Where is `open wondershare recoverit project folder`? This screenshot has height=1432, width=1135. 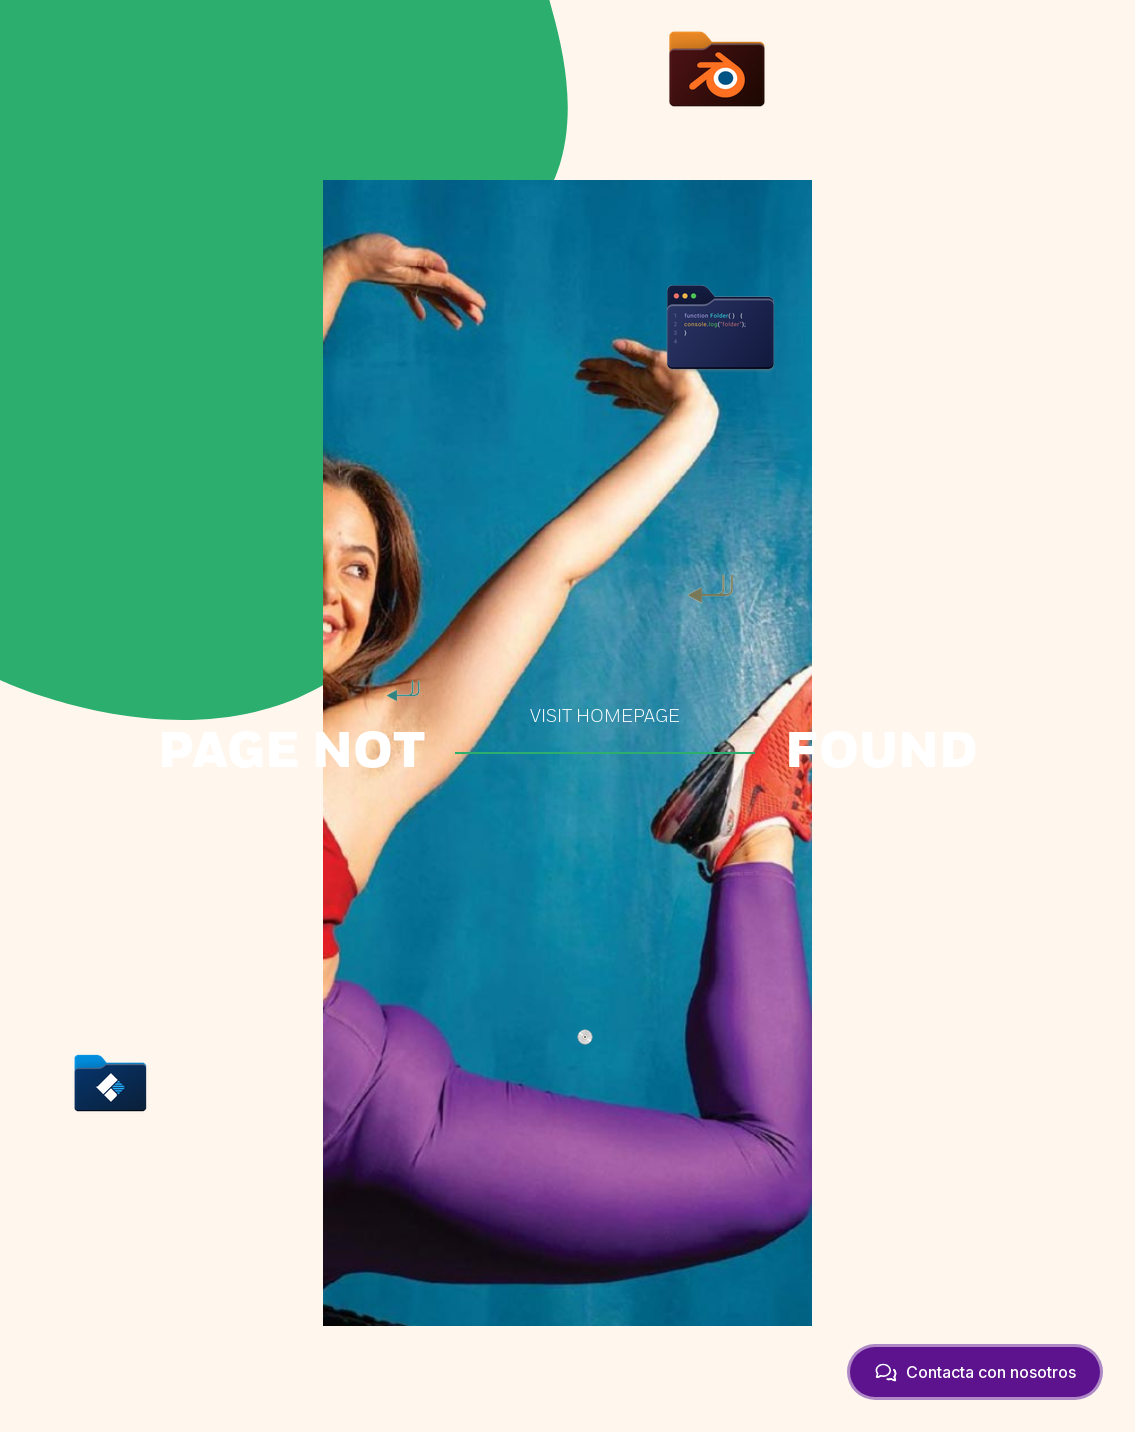
open wondershare recoverit project folder is located at coordinates (110, 1085).